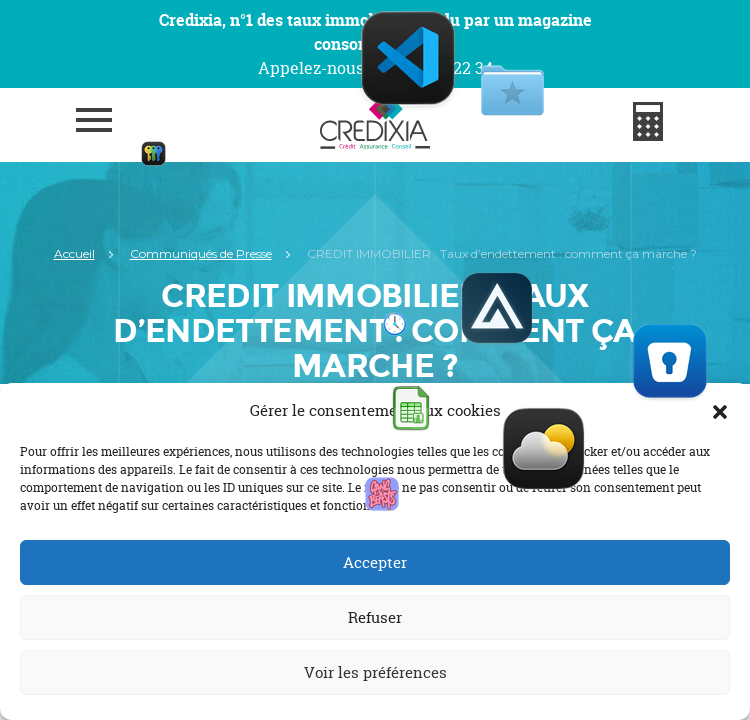  Describe the element at coordinates (543, 448) in the screenshot. I see `open the weather app` at that location.